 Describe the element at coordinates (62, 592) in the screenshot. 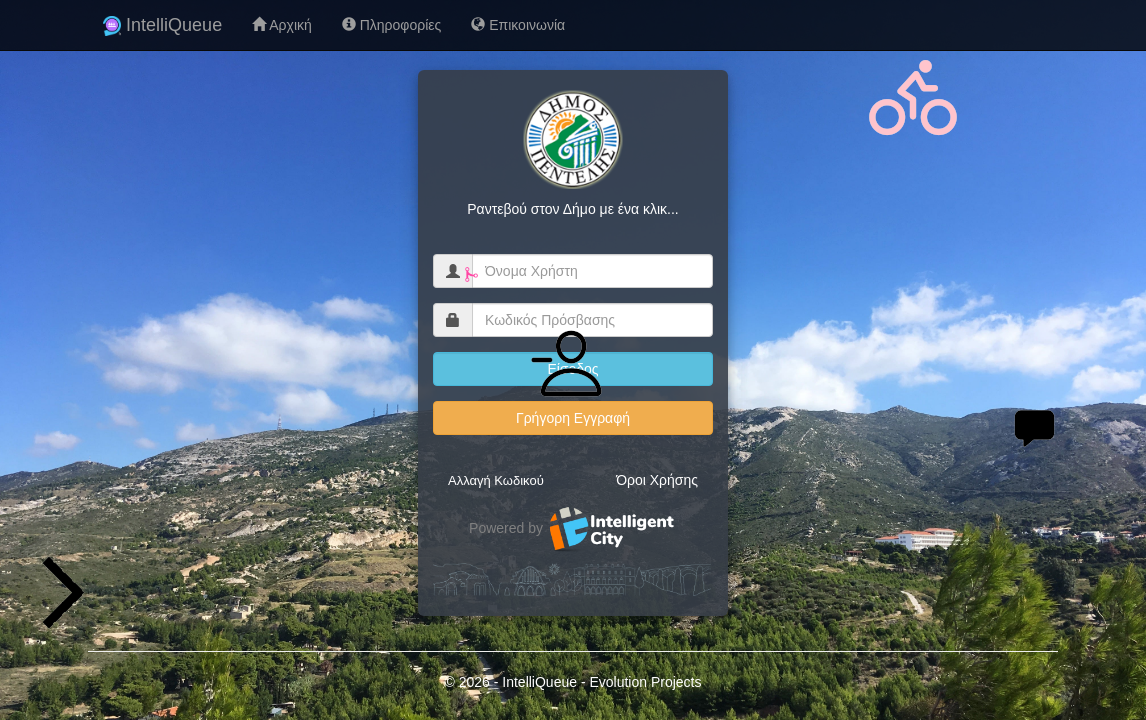

I see `navigate to the next item or screen` at that location.